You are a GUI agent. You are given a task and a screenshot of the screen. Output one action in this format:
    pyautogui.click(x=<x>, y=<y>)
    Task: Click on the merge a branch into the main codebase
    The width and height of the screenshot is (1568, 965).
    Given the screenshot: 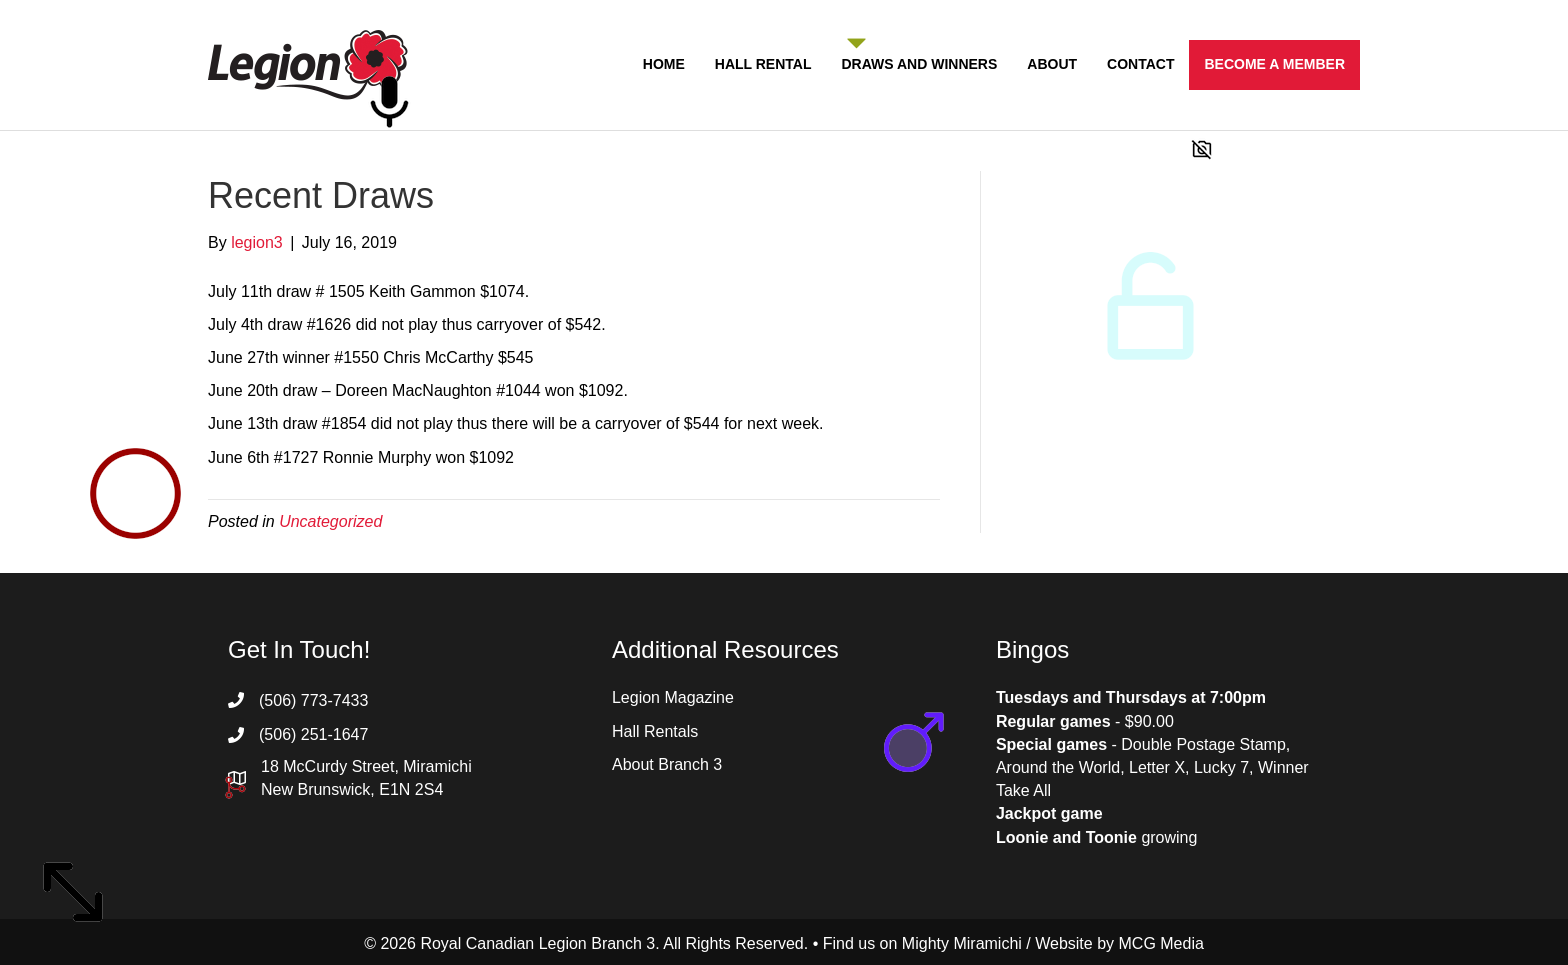 What is the action you would take?
    pyautogui.click(x=235, y=787)
    